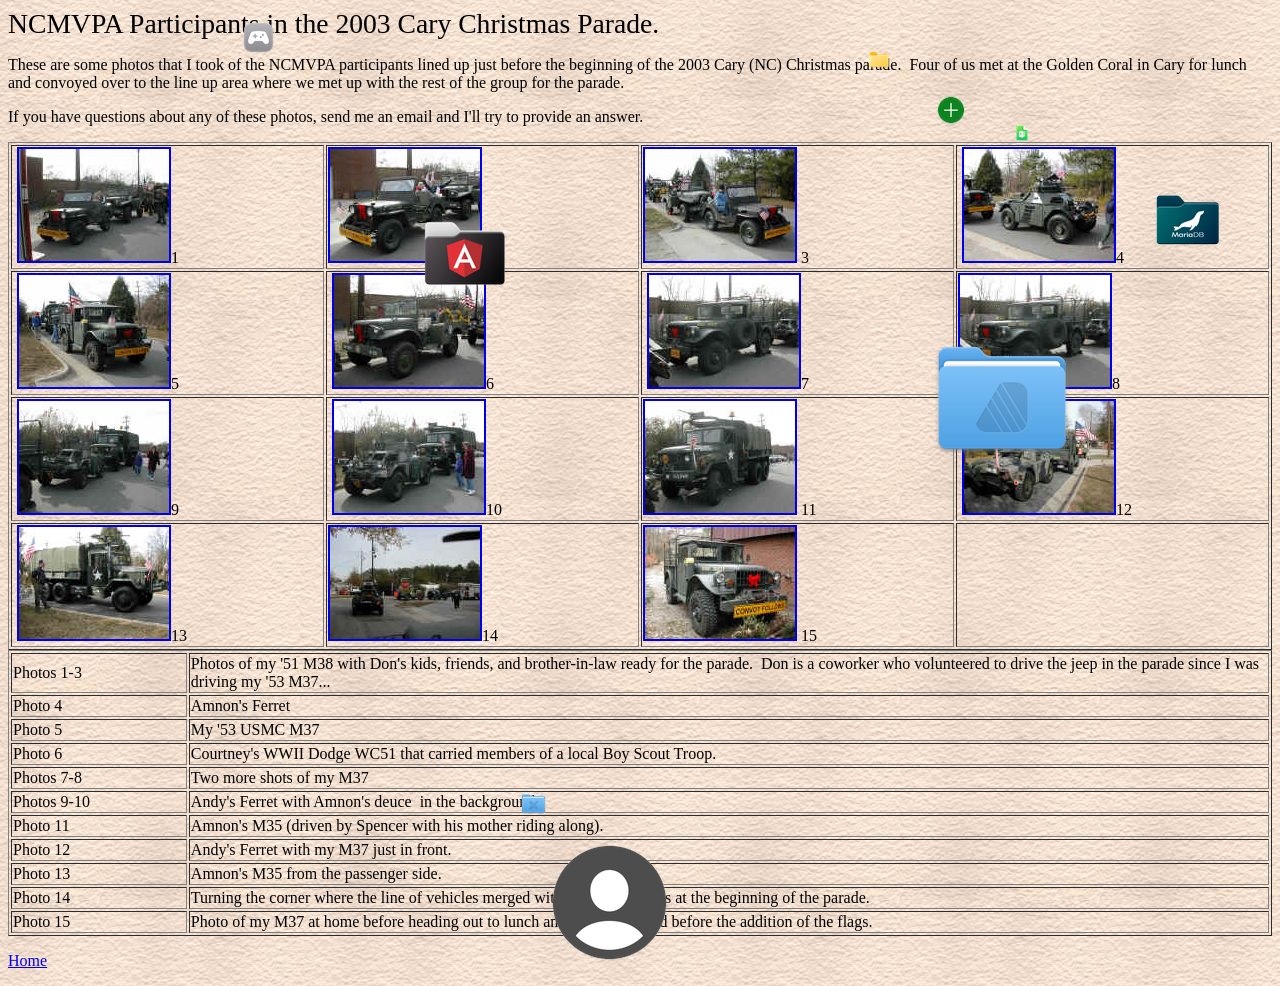 Image resolution: width=1280 pixels, height=986 pixels. What do you see at coordinates (1187, 221) in the screenshot?
I see `open MariaDB database files folder` at bounding box center [1187, 221].